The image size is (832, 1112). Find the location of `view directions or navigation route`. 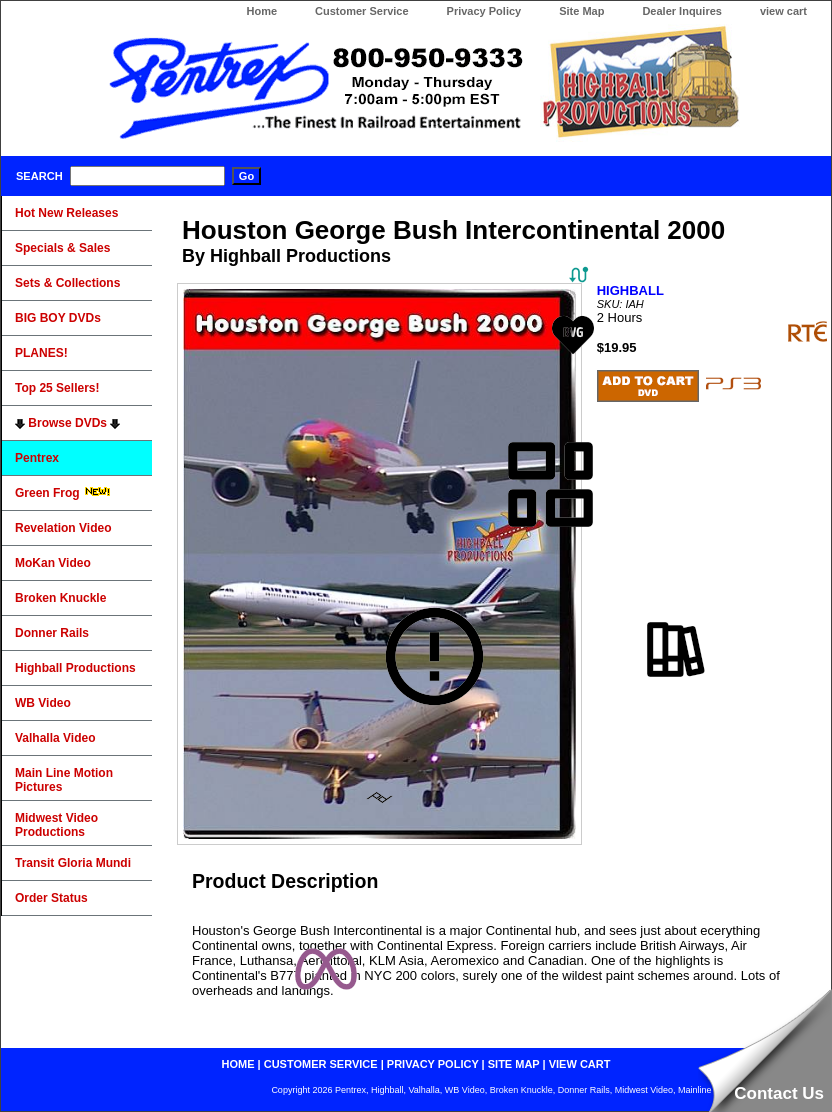

view directions or navigation route is located at coordinates (579, 275).